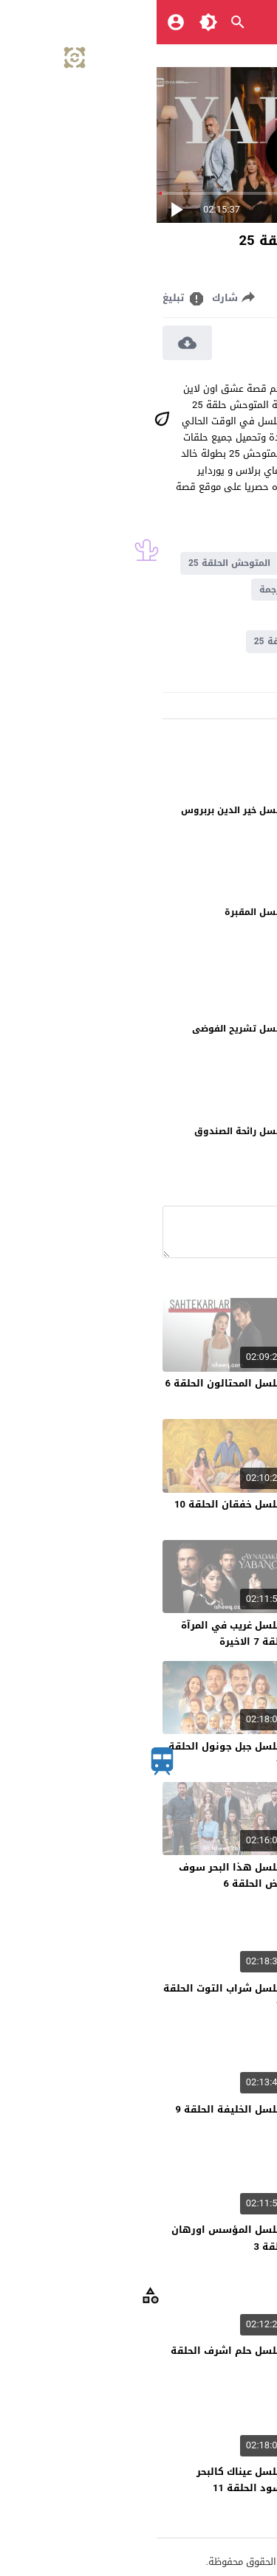 The width and height of the screenshot is (277, 2576). I want to click on access train schedules or railway information, so click(162, 1760).